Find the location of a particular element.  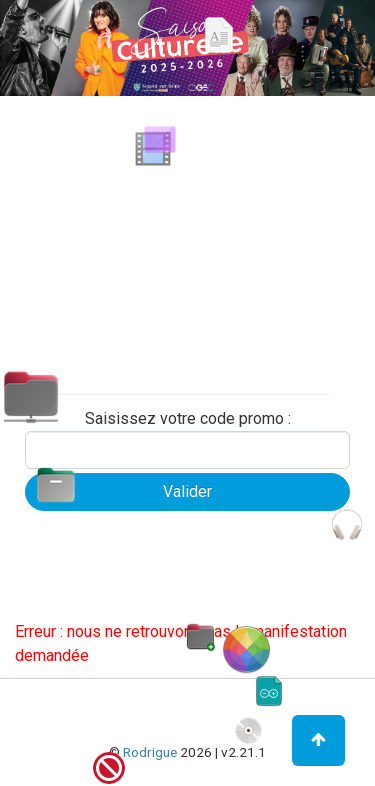

access files stored on a remote server is located at coordinates (31, 396).